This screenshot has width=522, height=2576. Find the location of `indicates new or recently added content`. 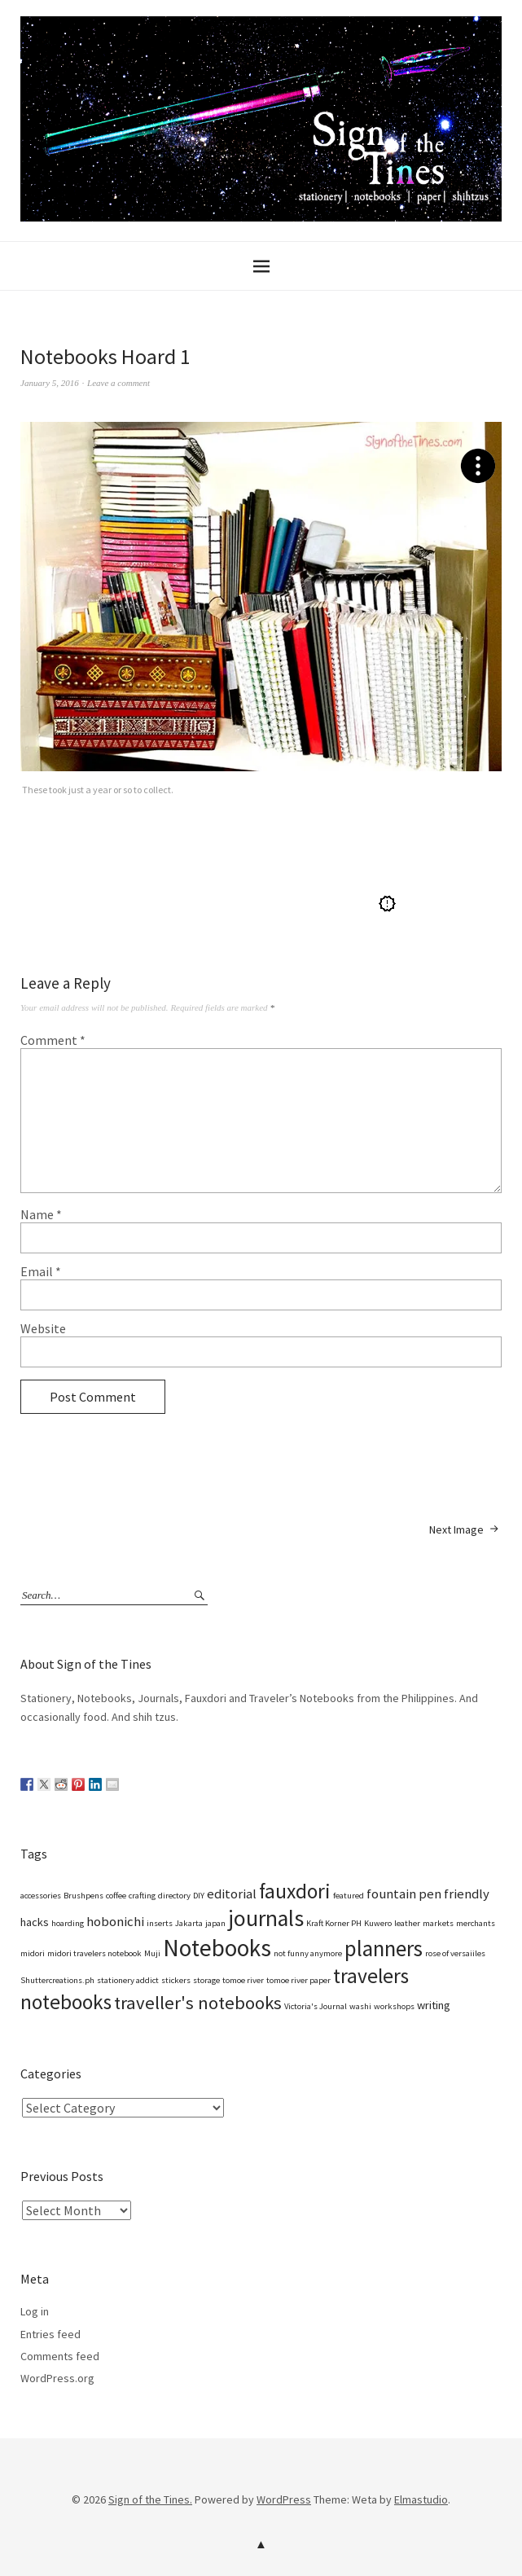

indicates new or recently added content is located at coordinates (387, 903).